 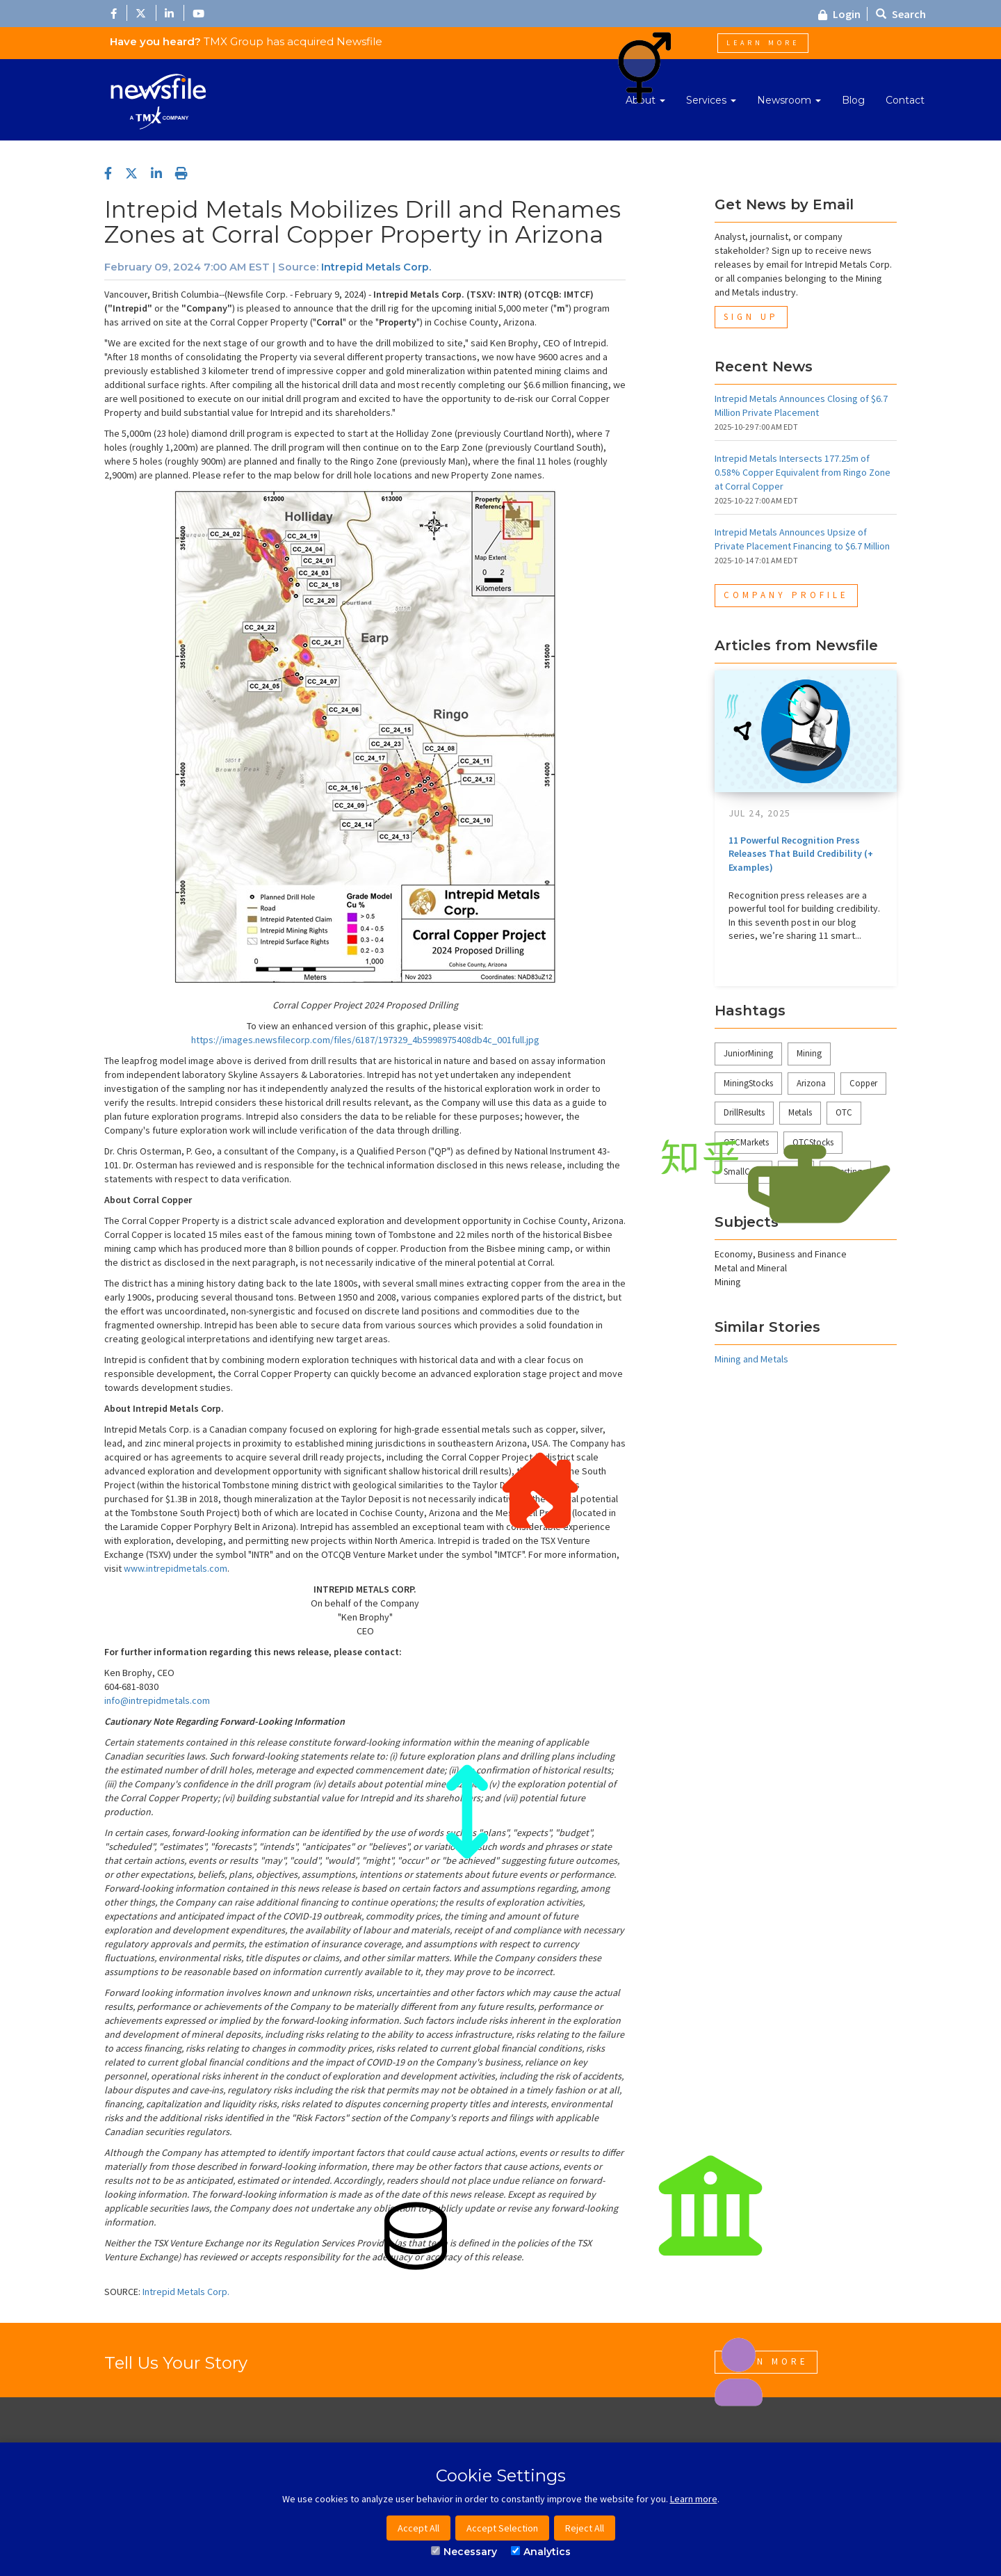 What do you see at coordinates (642, 66) in the screenshot?
I see `indicates intersex gender identity` at bounding box center [642, 66].